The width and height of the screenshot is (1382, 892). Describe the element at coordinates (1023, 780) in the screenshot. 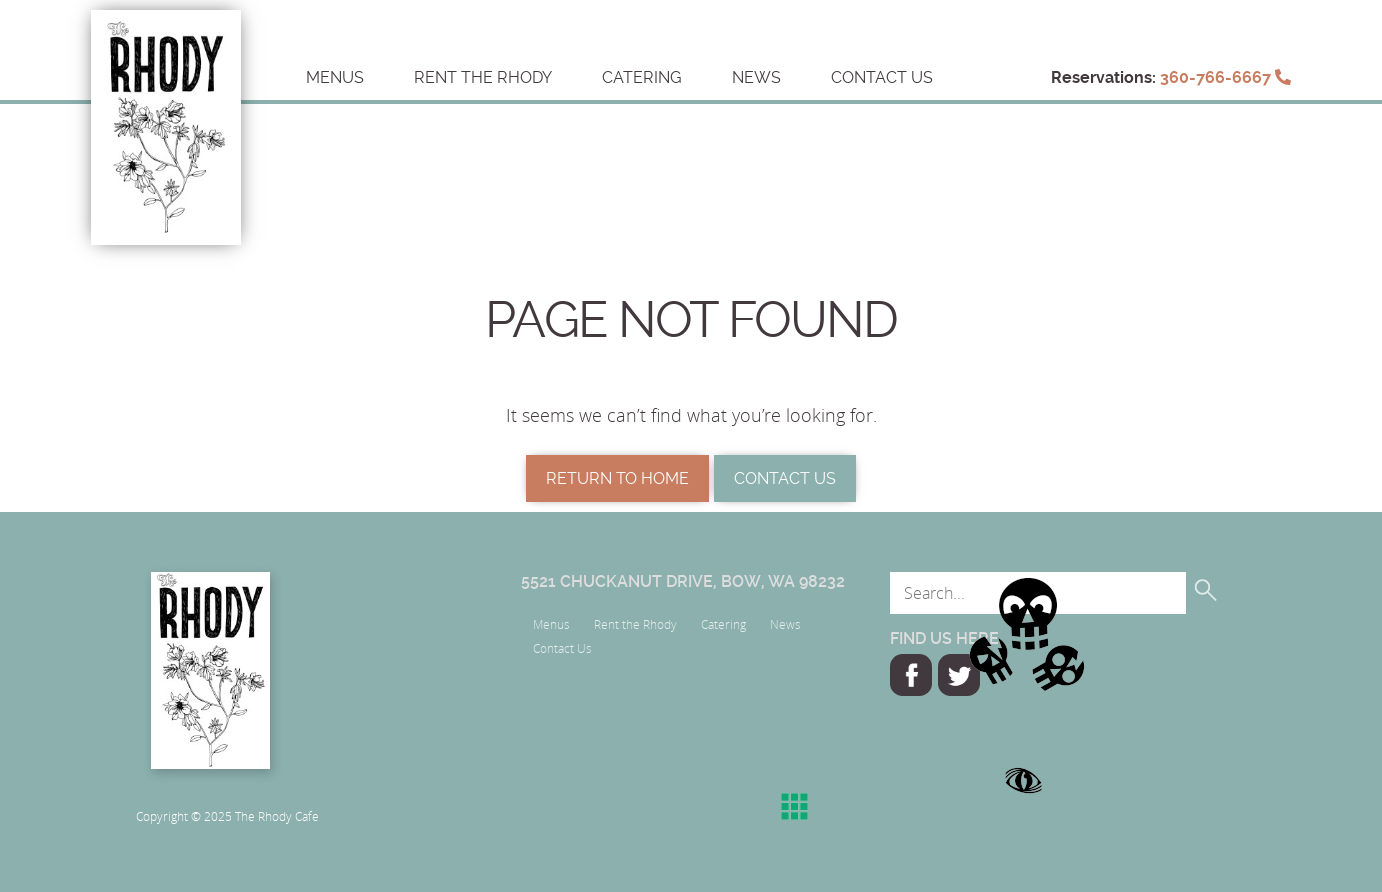

I see `indicates a stealth or hidden status in gameplay` at that location.